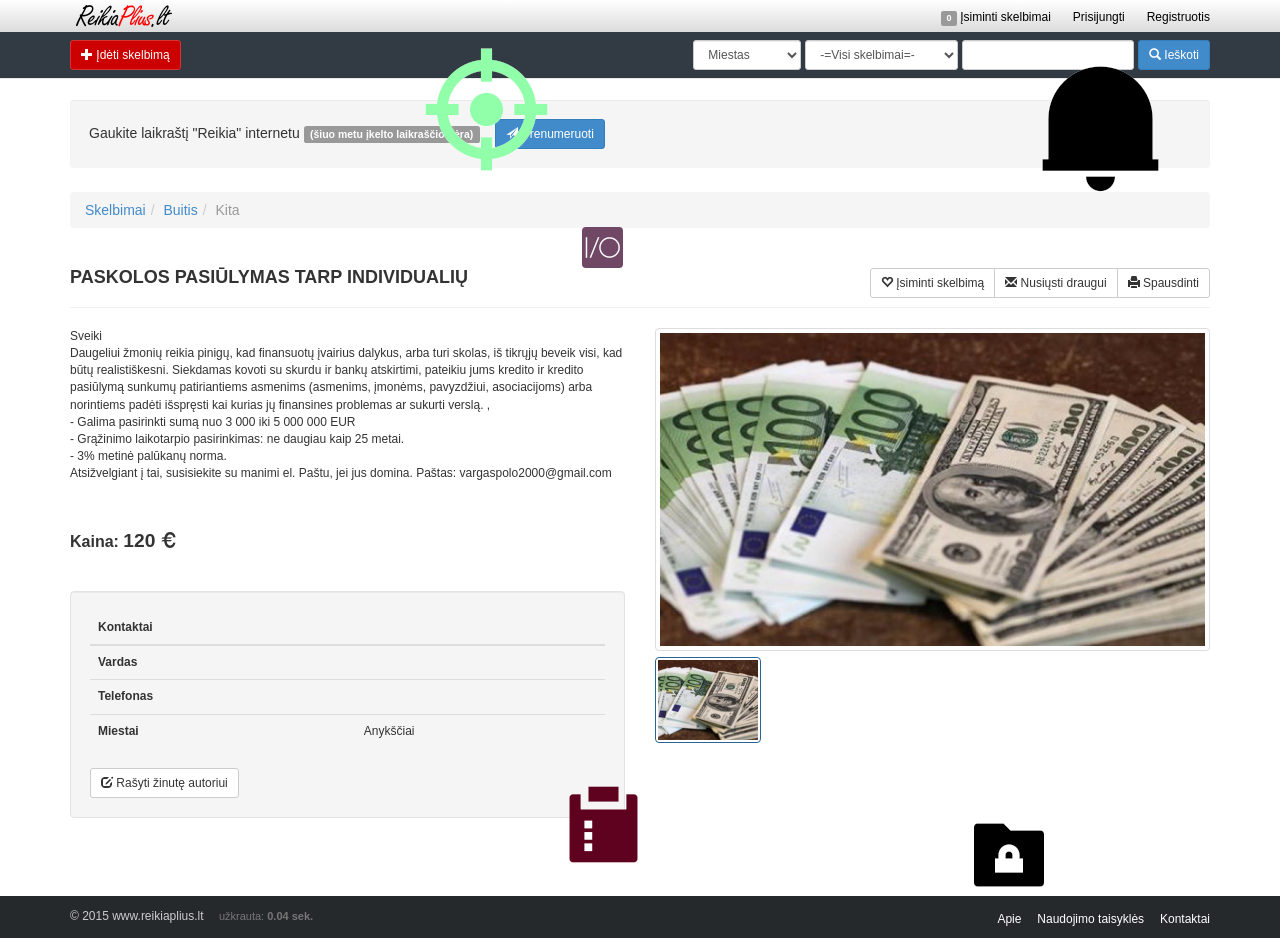  I want to click on webdriverio automation framework logo, so click(602, 247).